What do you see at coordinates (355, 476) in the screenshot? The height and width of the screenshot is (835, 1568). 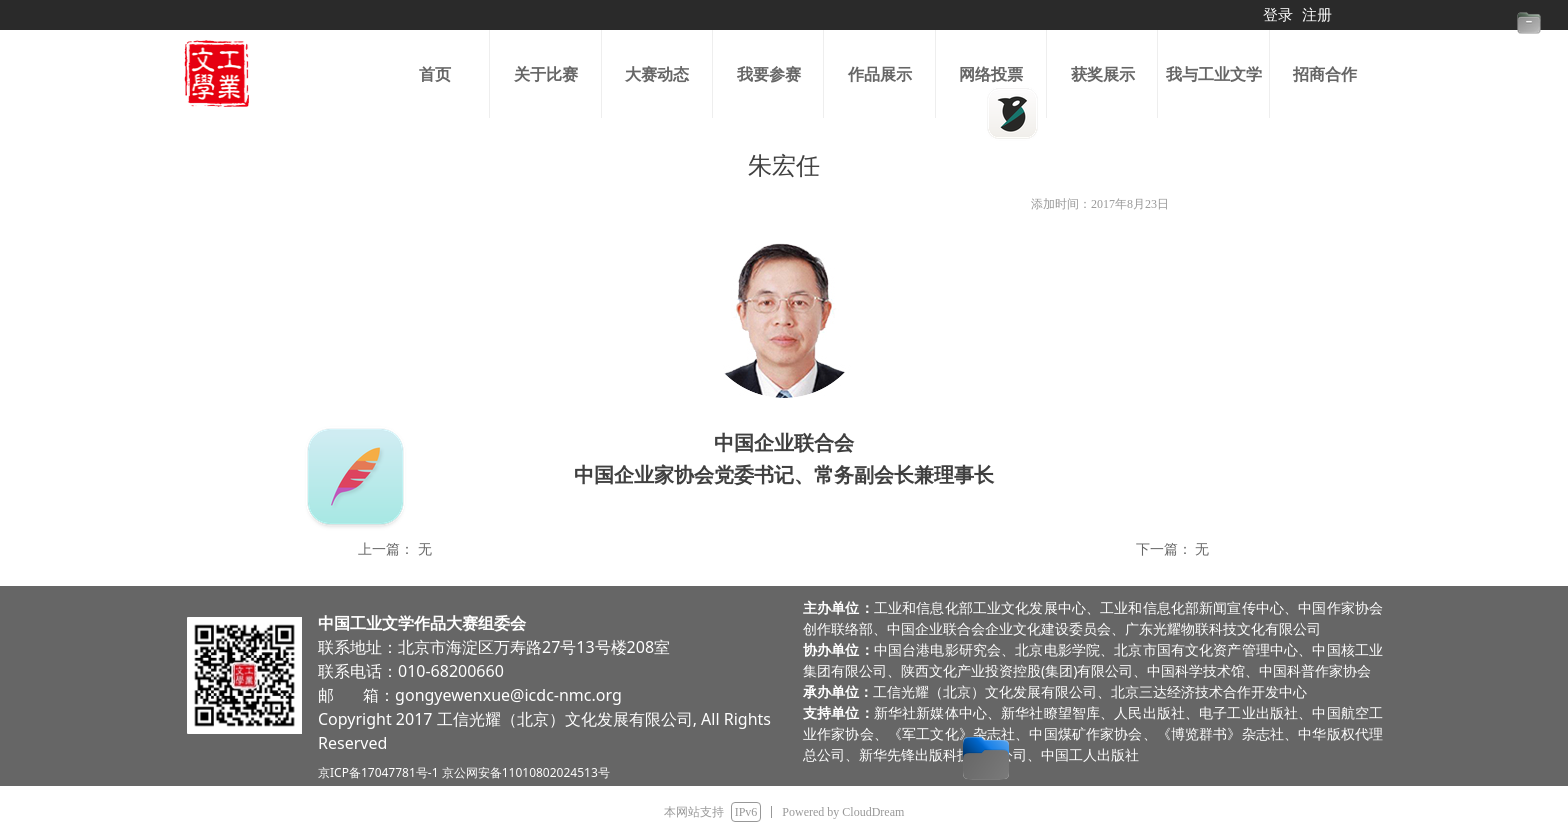 I see `launch apache jmeter application` at bounding box center [355, 476].